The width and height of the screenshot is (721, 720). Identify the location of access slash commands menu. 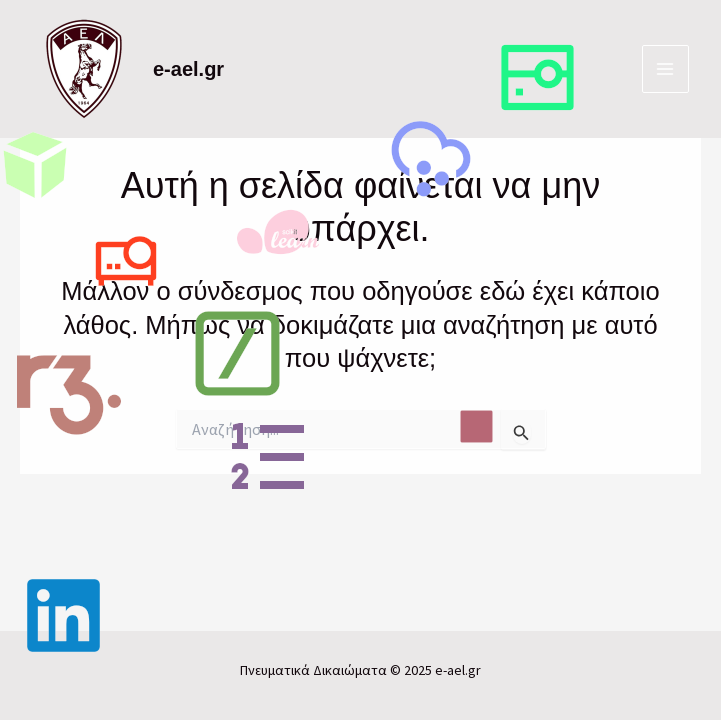
(237, 353).